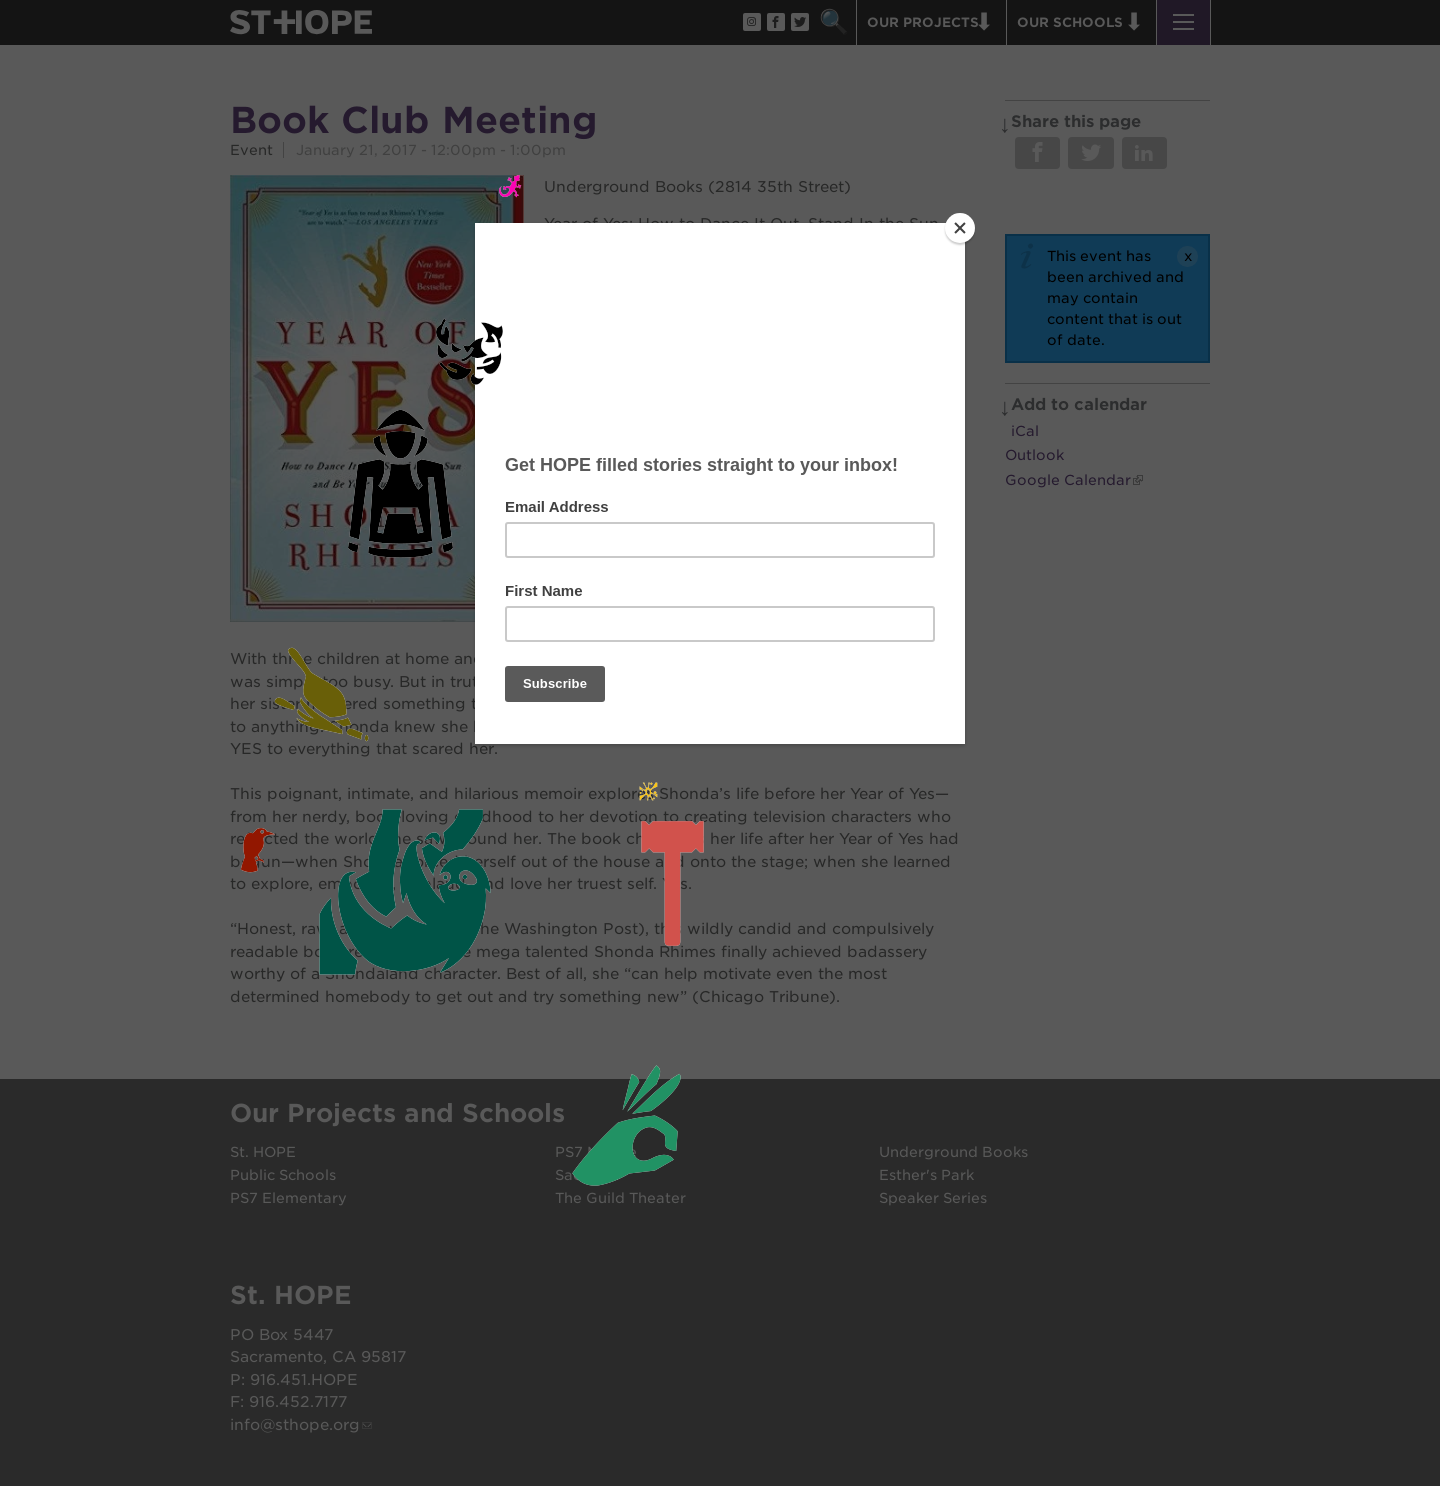  What do you see at coordinates (469, 351) in the screenshot?
I see `nature or environmental category indicator` at bounding box center [469, 351].